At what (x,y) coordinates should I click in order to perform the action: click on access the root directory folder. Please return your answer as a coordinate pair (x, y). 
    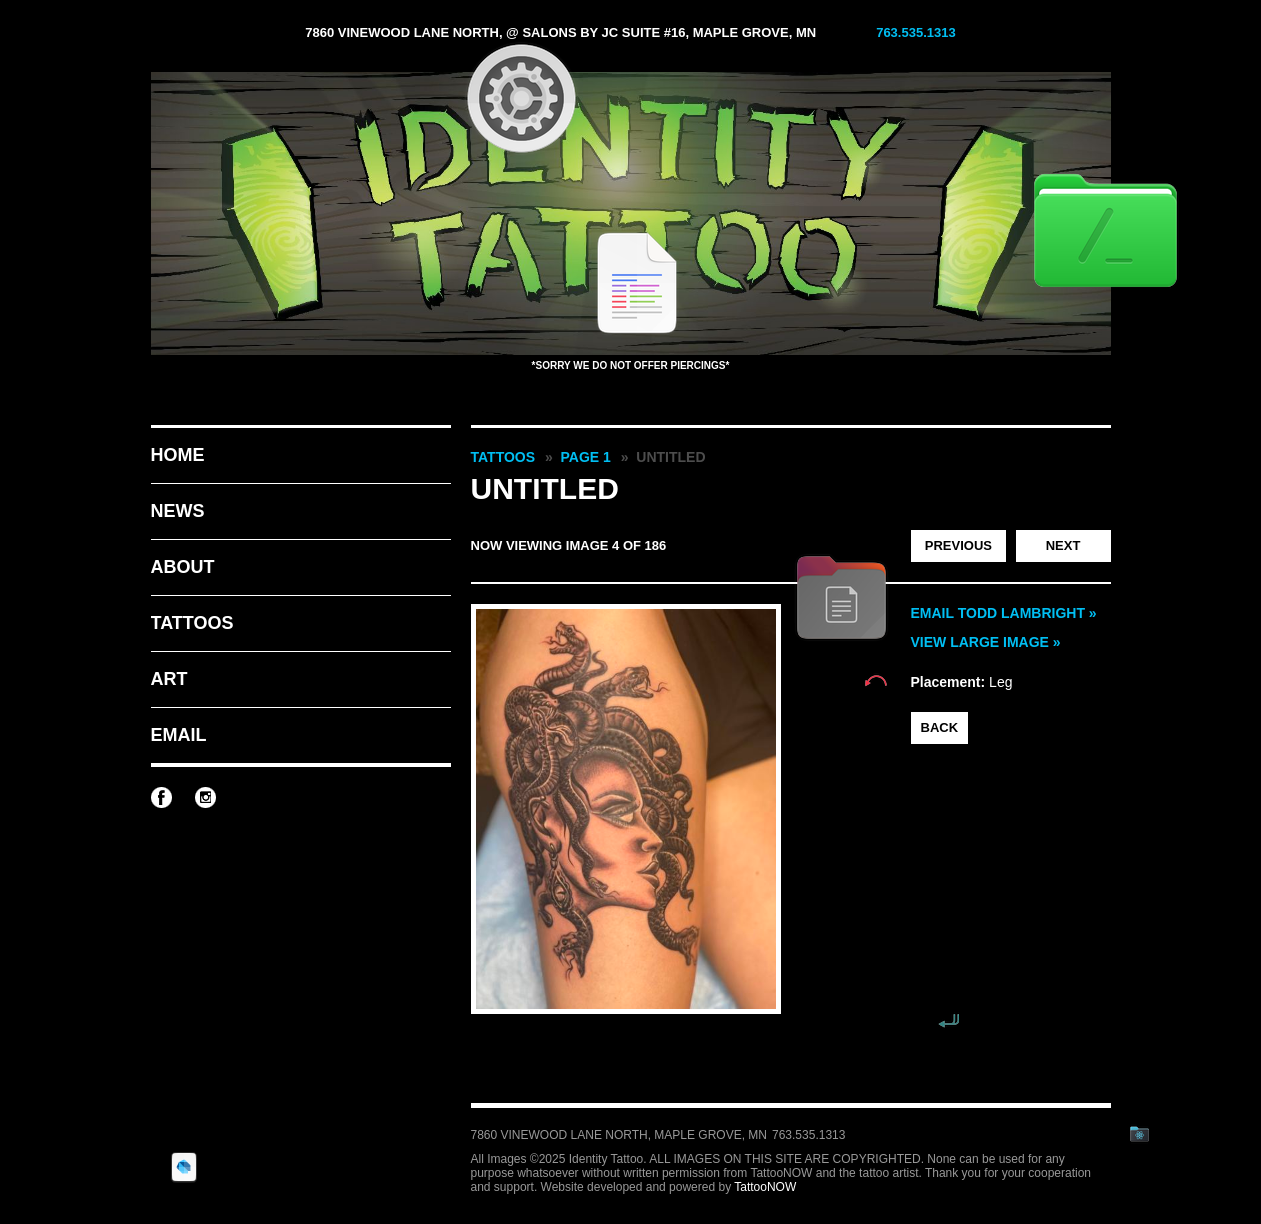
    Looking at the image, I should click on (1105, 230).